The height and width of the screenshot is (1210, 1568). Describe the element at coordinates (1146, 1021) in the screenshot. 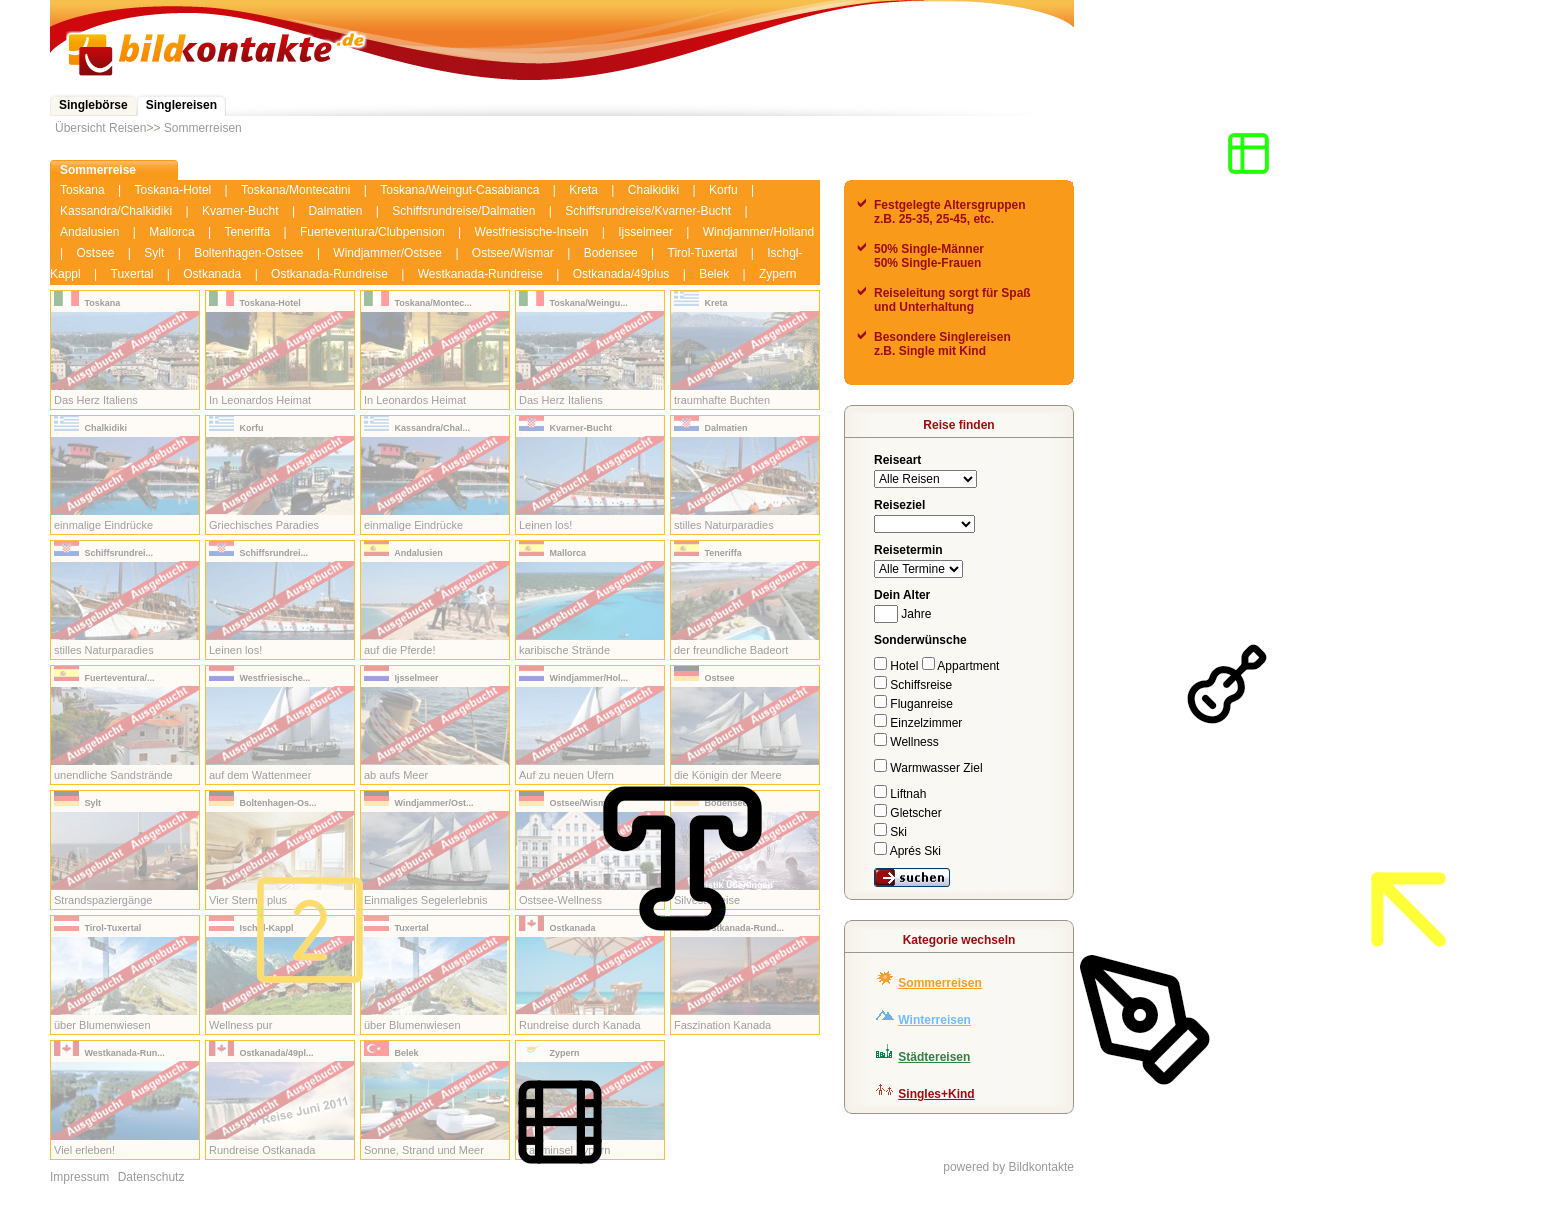

I see `access vector drawing tools` at that location.